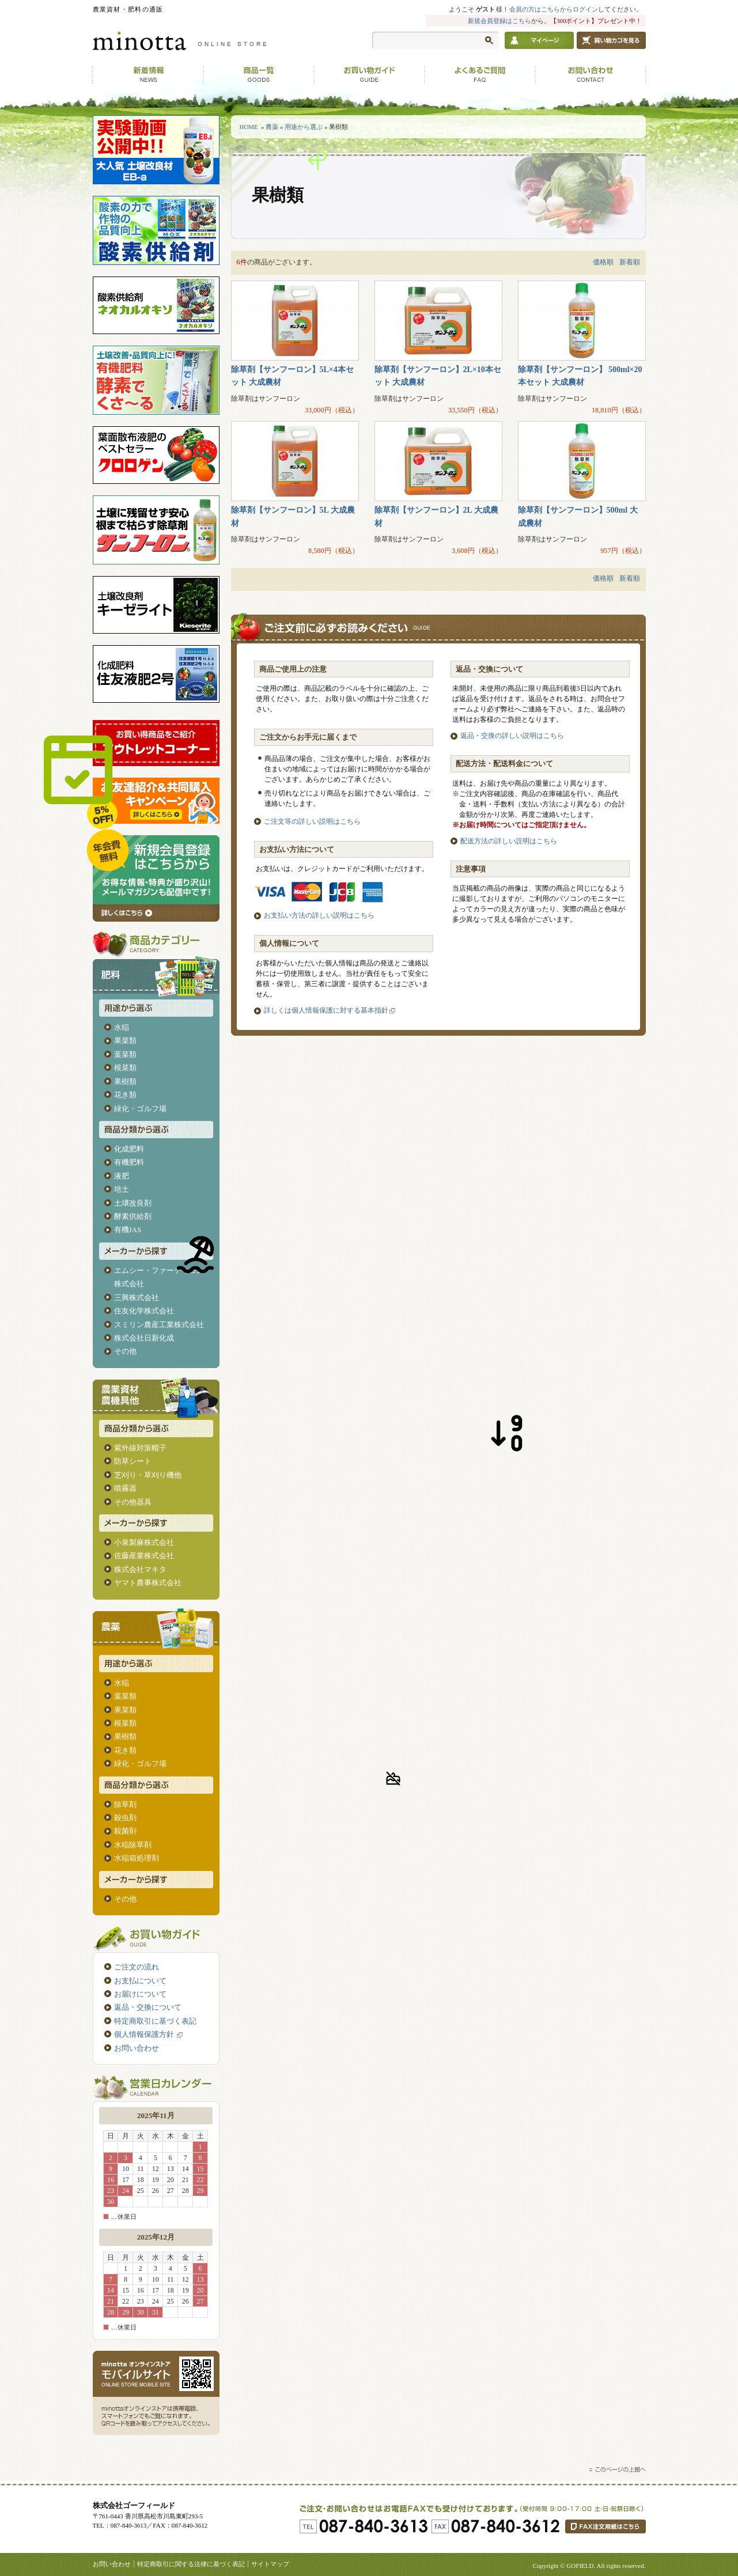 The width and height of the screenshot is (738, 2576). Describe the element at coordinates (78, 770) in the screenshot. I see `browser verification complete` at that location.